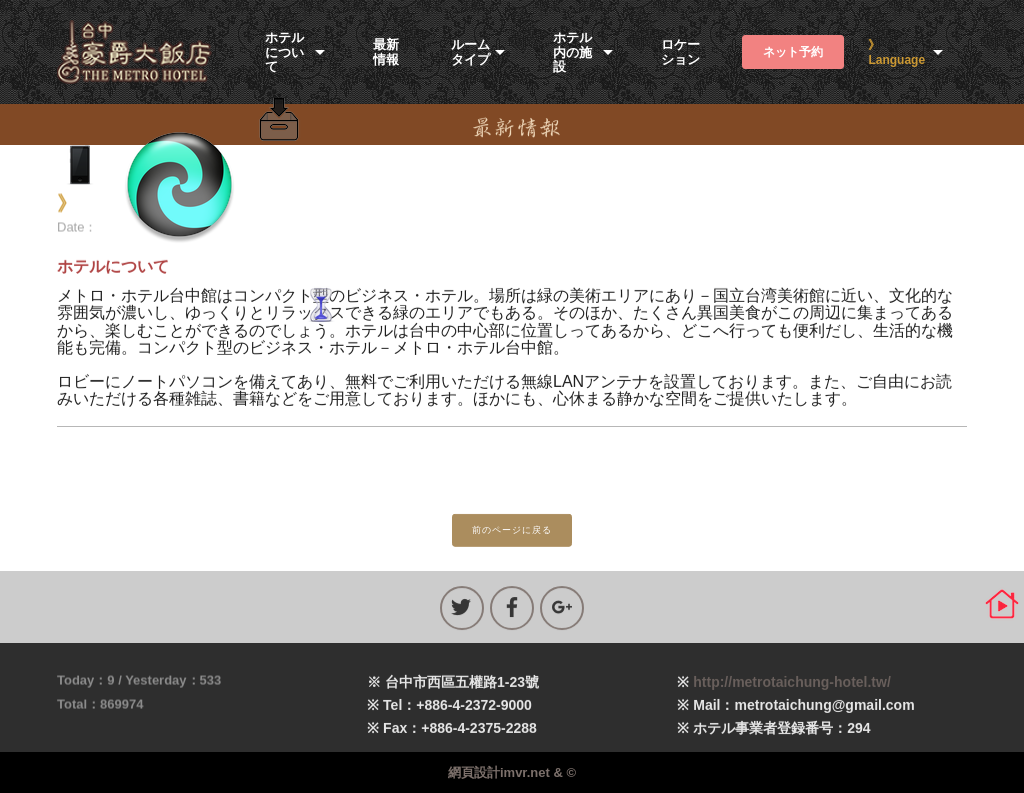  I want to click on disk erasing or secure wipe in progress, so click(180, 185).